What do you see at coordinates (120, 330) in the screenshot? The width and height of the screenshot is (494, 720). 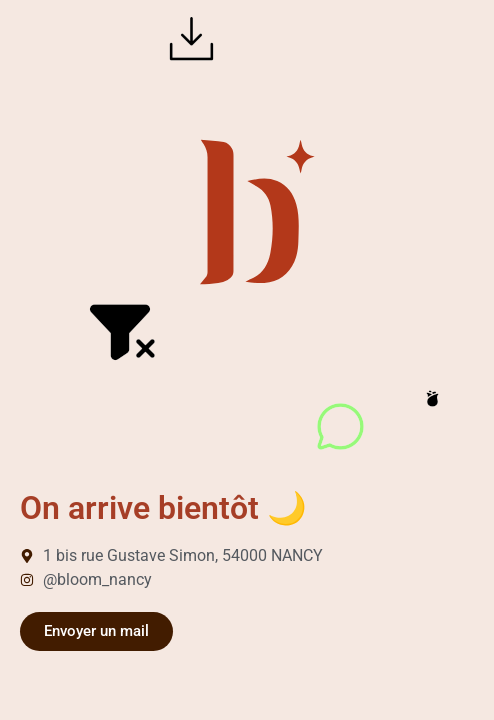 I see `clear all active filters` at bounding box center [120, 330].